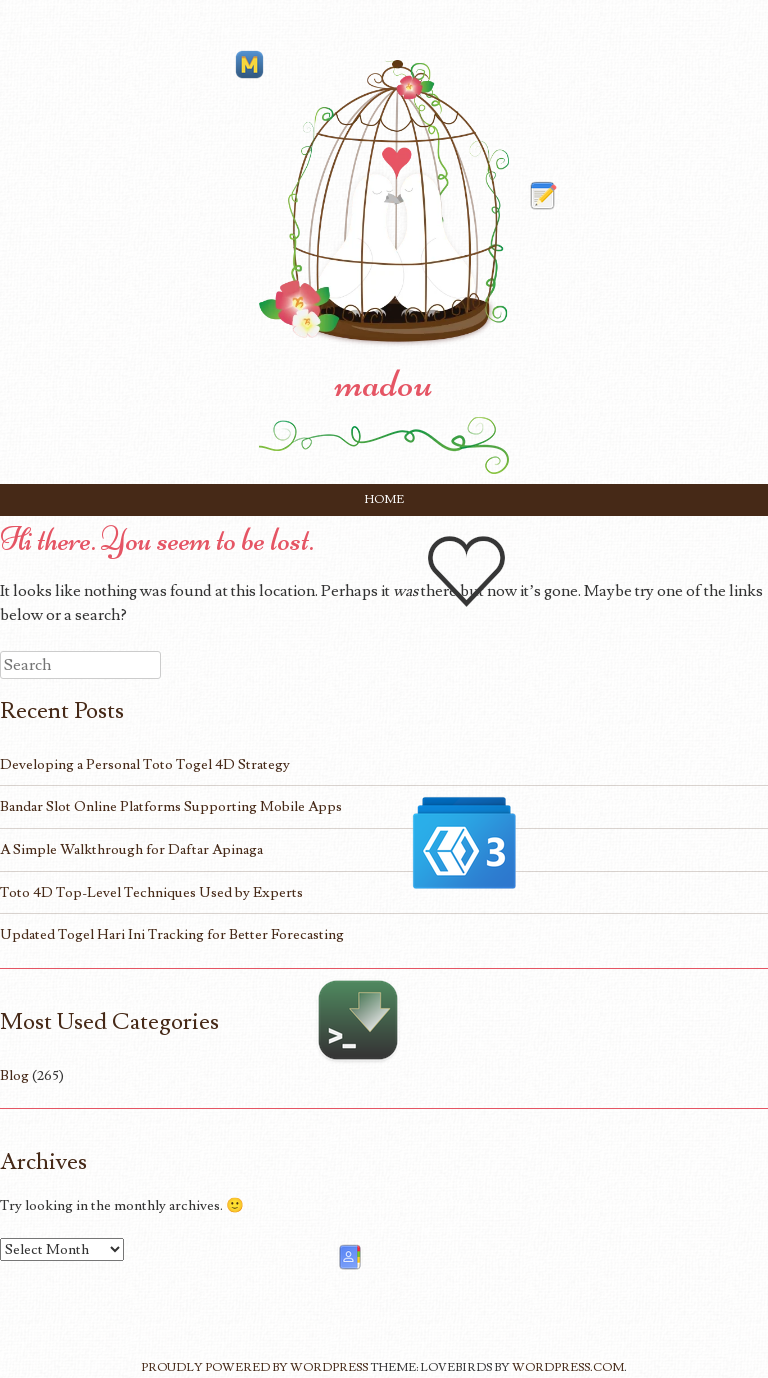 The height and width of the screenshot is (1378, 768). I want to click on launch mullvad browser app, so click(249, 64).